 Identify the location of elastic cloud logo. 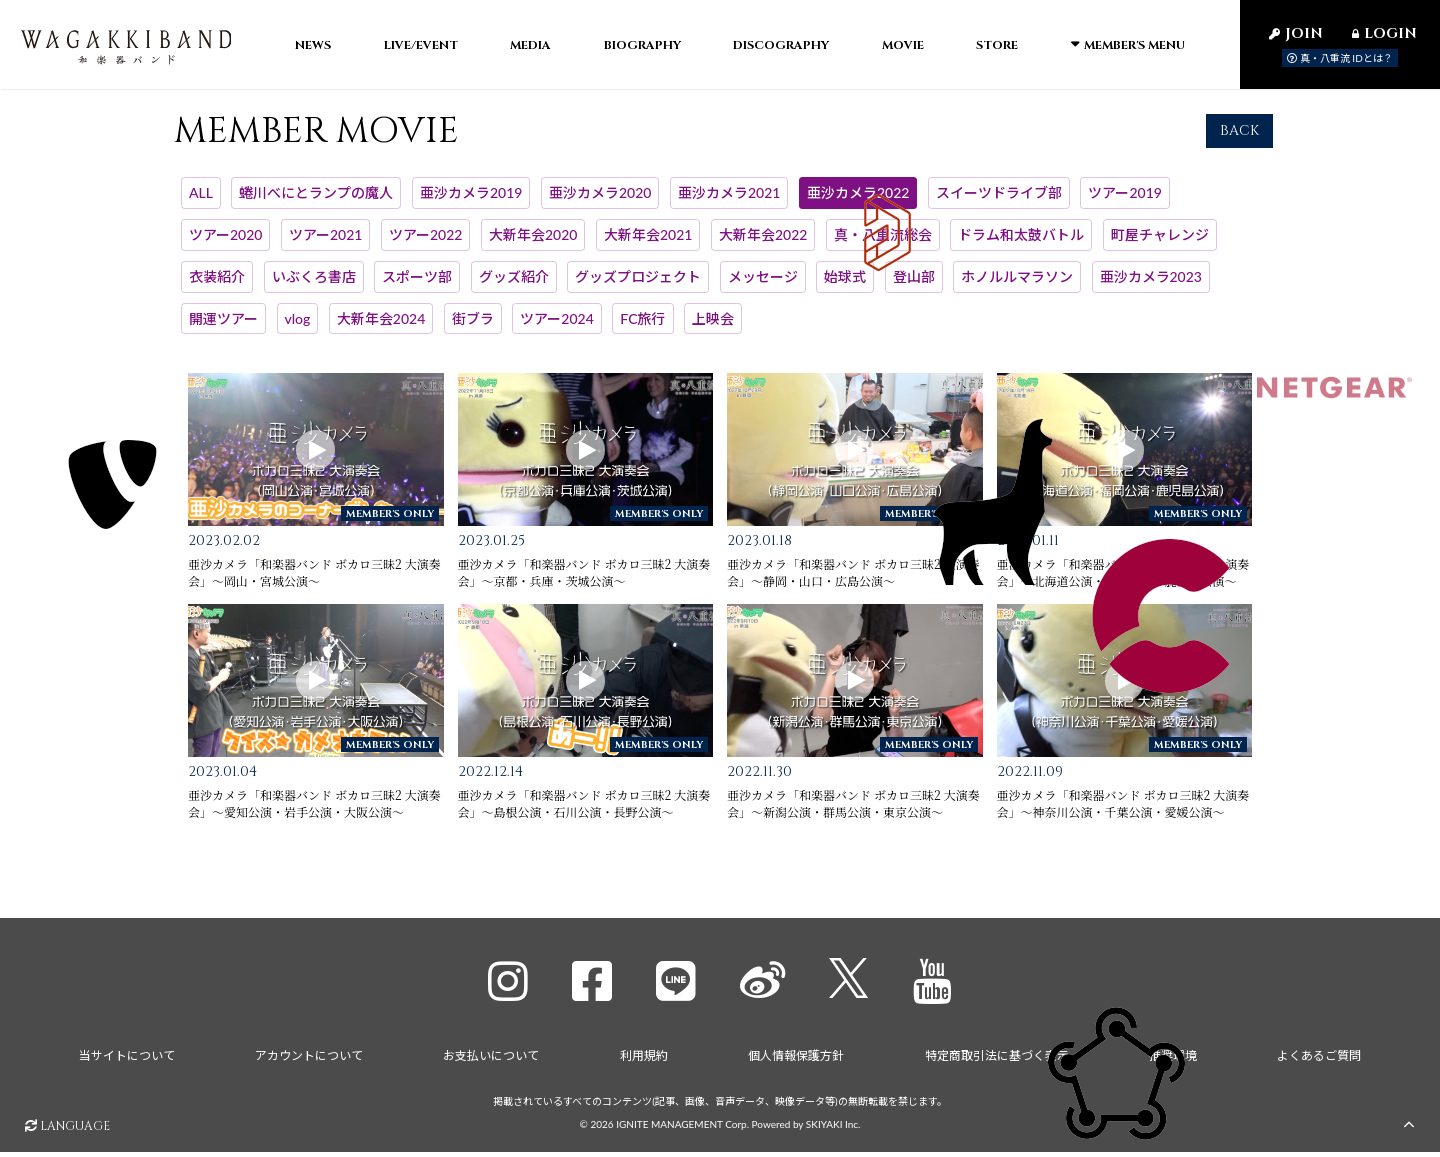
(1161, 616).